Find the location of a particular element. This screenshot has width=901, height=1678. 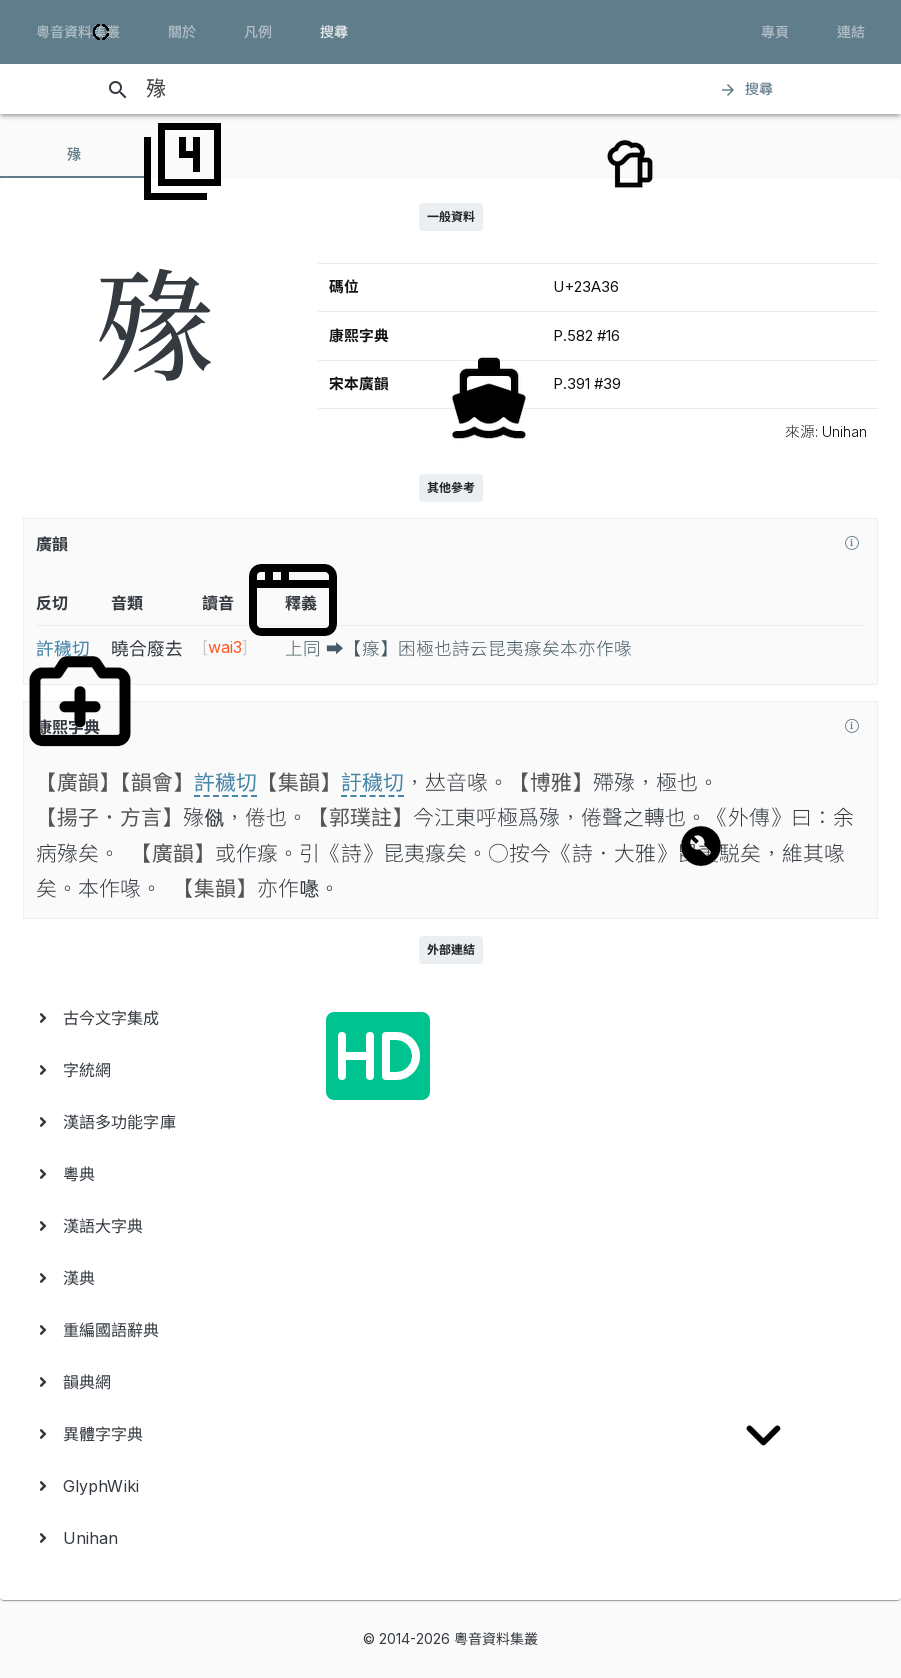

select filter option 4 is located at coordinates (182, 161).